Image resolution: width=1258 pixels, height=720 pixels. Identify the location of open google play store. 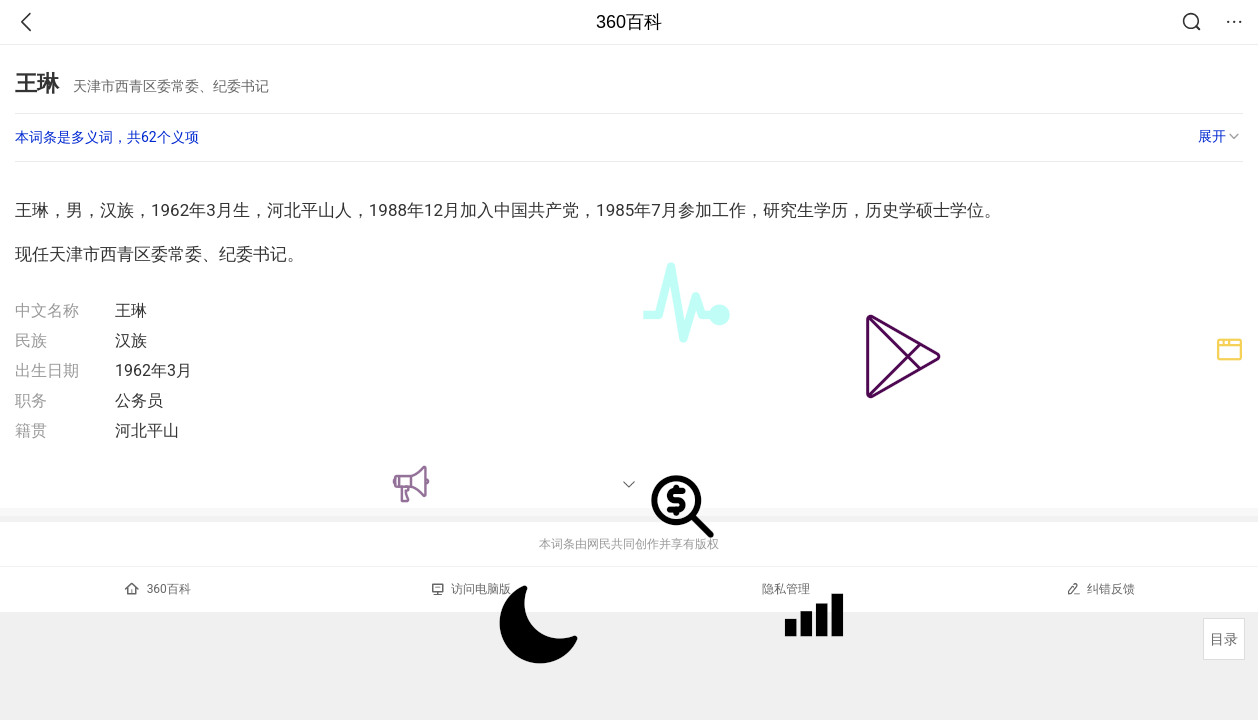
(895, 356).